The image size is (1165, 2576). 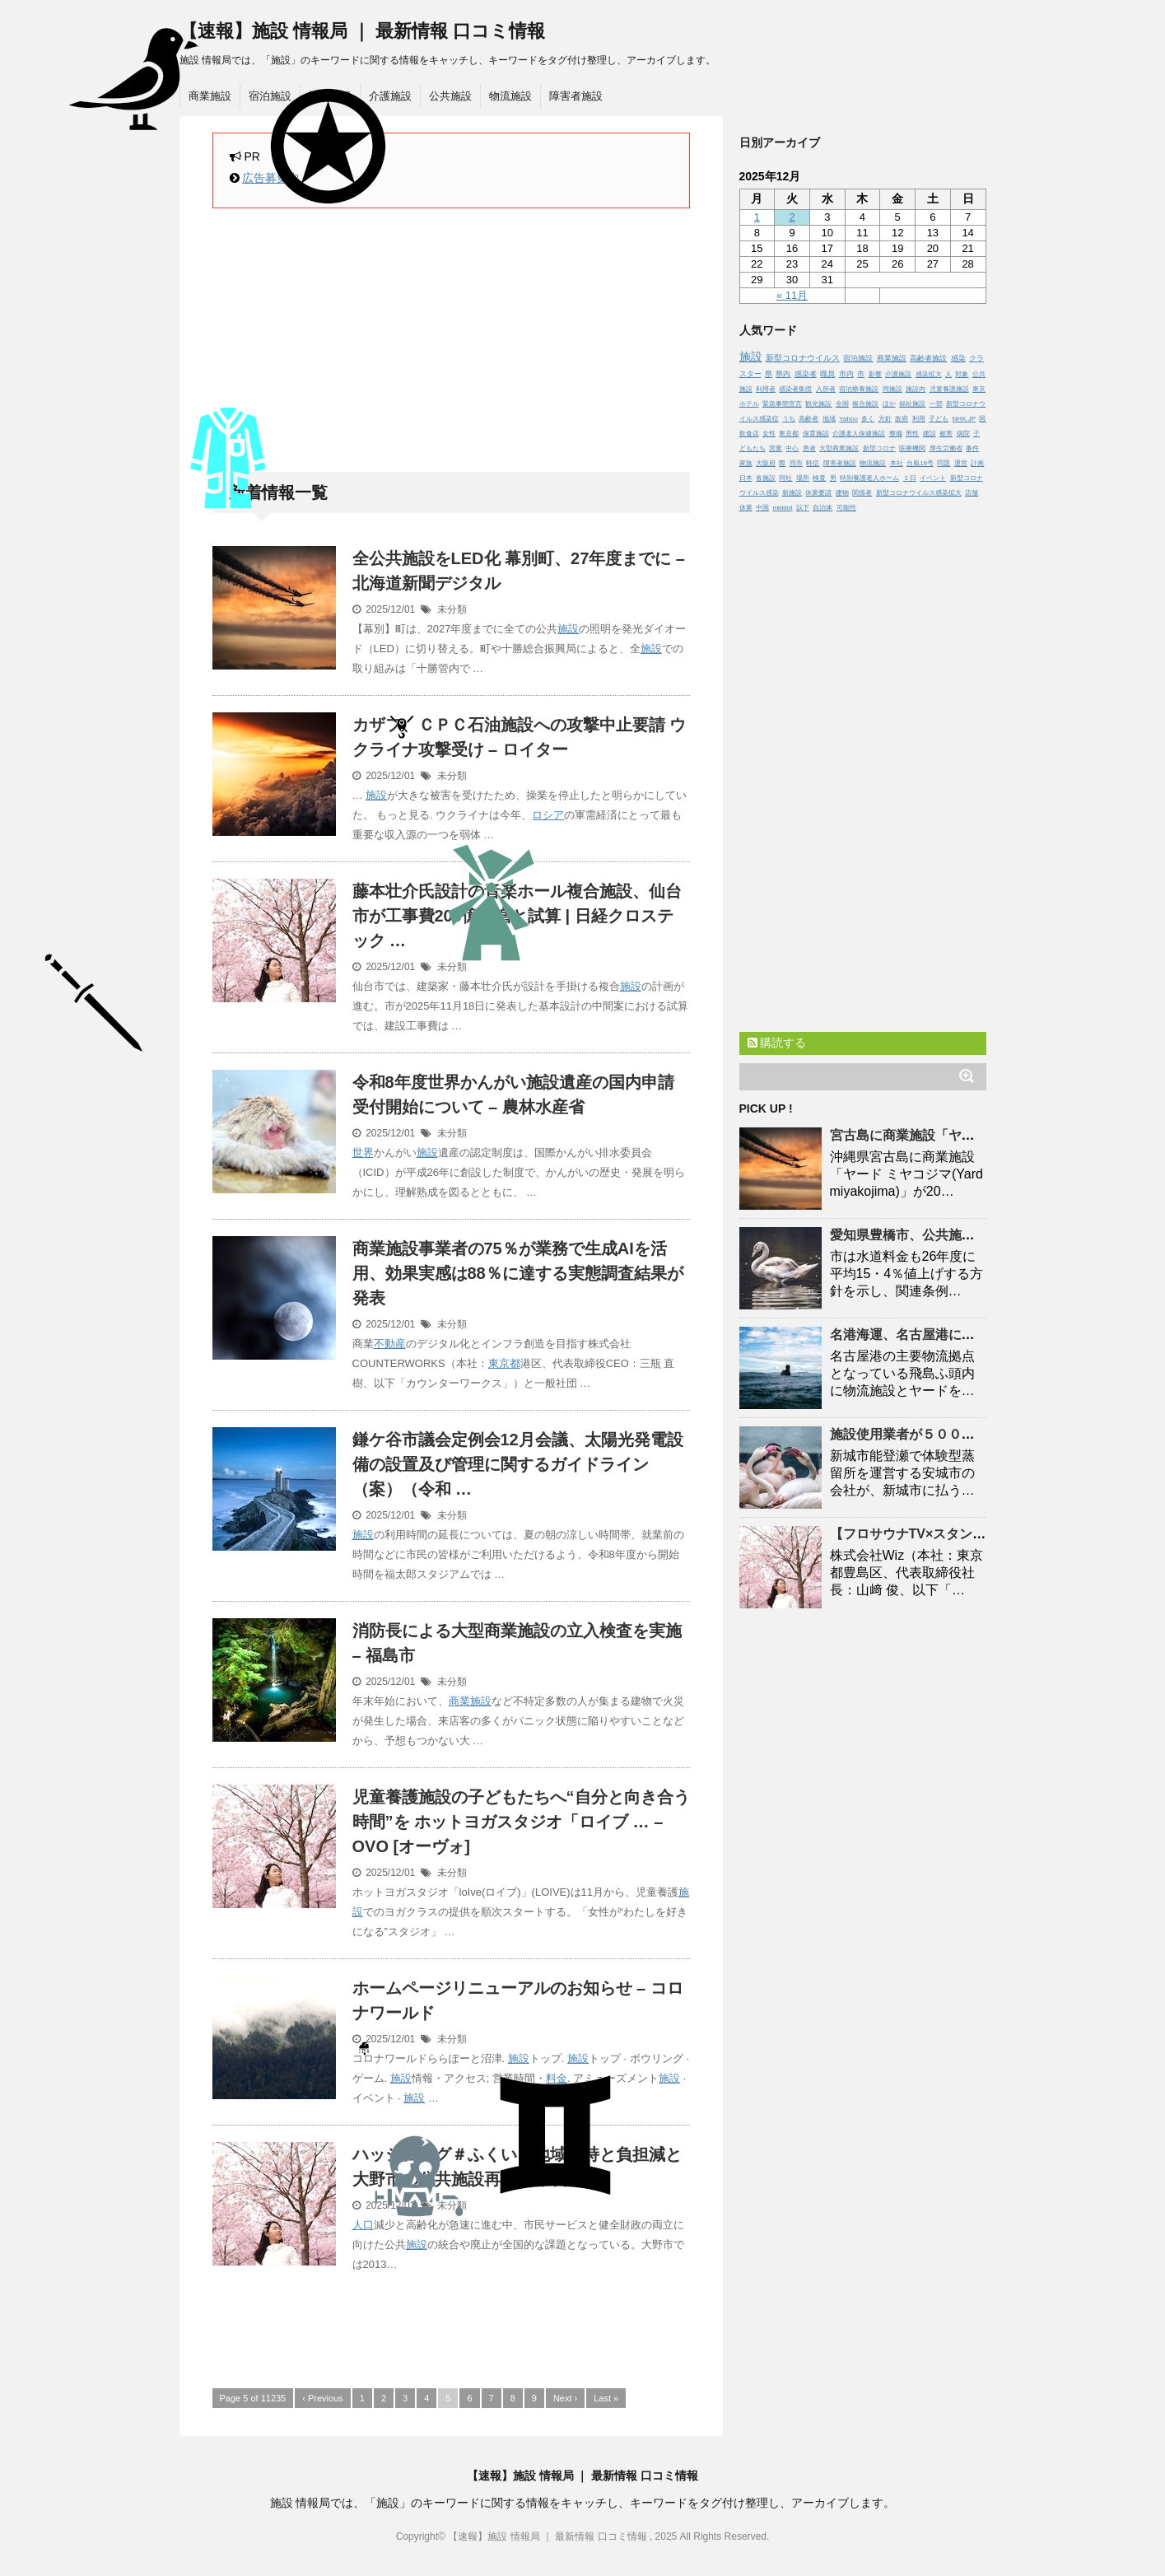 What do you see at coordinates (402, 727) in the screenshot?
I see `indicates crane or lifting equipment in a game interface` at bounding box center [402, 727].